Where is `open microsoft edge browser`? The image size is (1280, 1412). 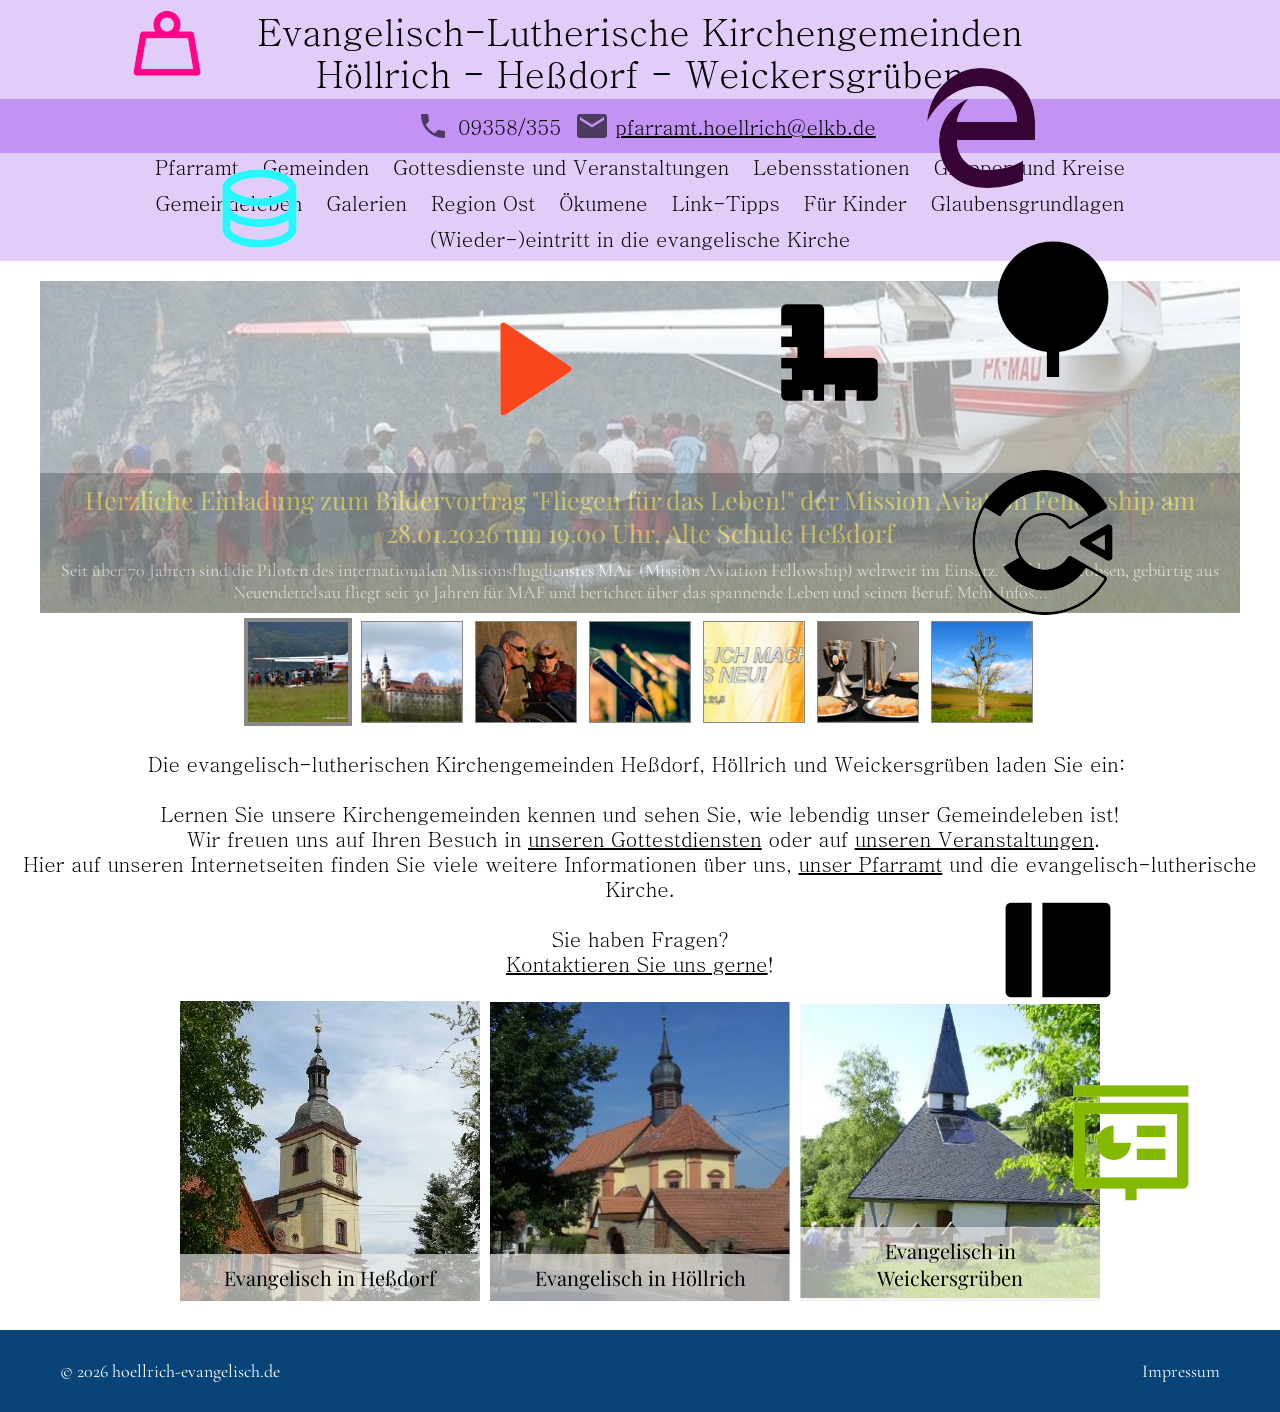
open microsoft edge browser is located at coordinates (981, 128).